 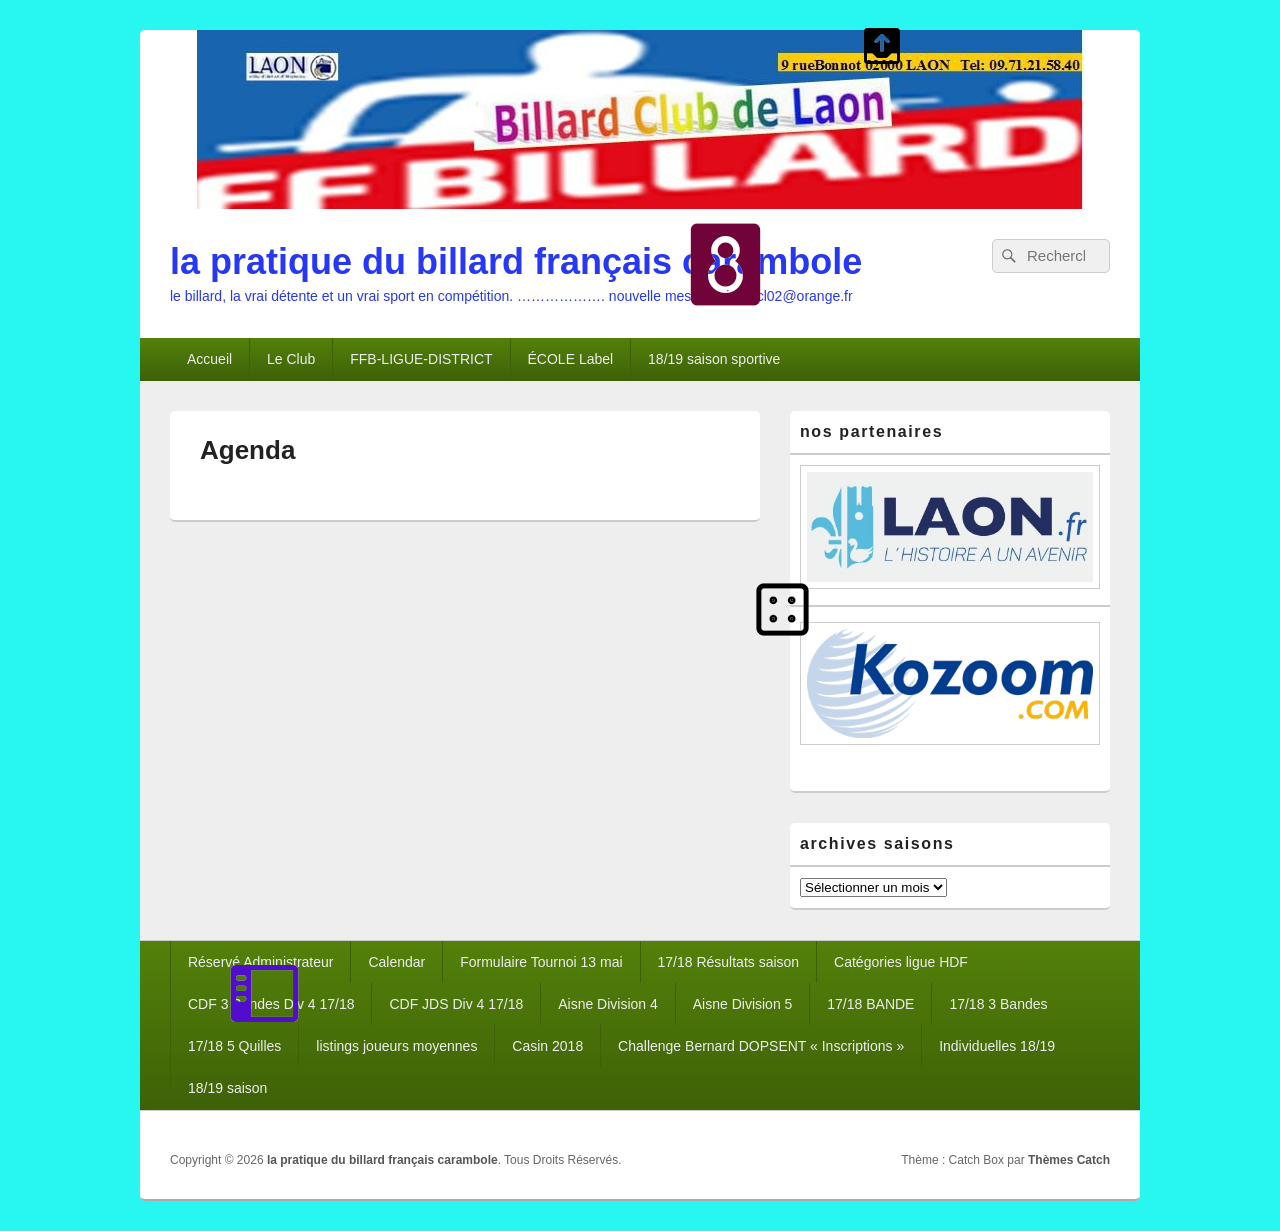 What do you see at coordinates (264, 993) in the screenshot?
I see `toggle the sidebar panel` at bounding box center [264, 993].